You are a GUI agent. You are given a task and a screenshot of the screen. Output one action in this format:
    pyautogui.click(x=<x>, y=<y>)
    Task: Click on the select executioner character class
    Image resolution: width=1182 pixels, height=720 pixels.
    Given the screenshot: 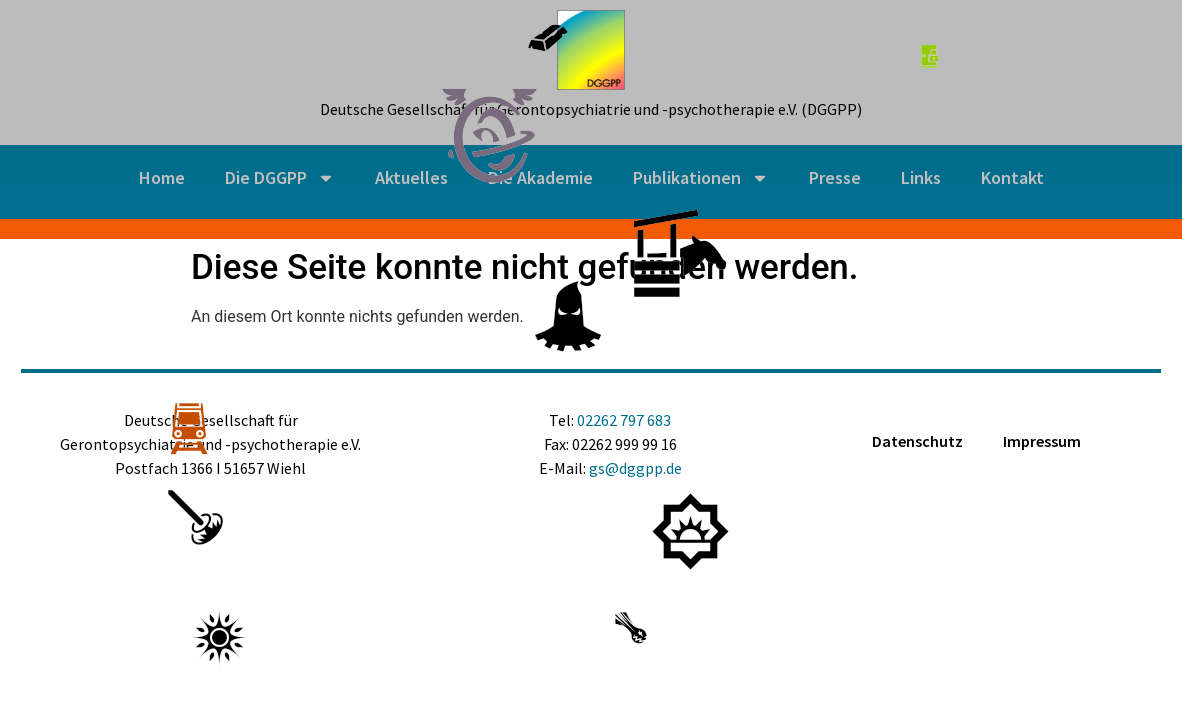 What is the action you would take?
    pyautogui.click(x=568, y=315)
    